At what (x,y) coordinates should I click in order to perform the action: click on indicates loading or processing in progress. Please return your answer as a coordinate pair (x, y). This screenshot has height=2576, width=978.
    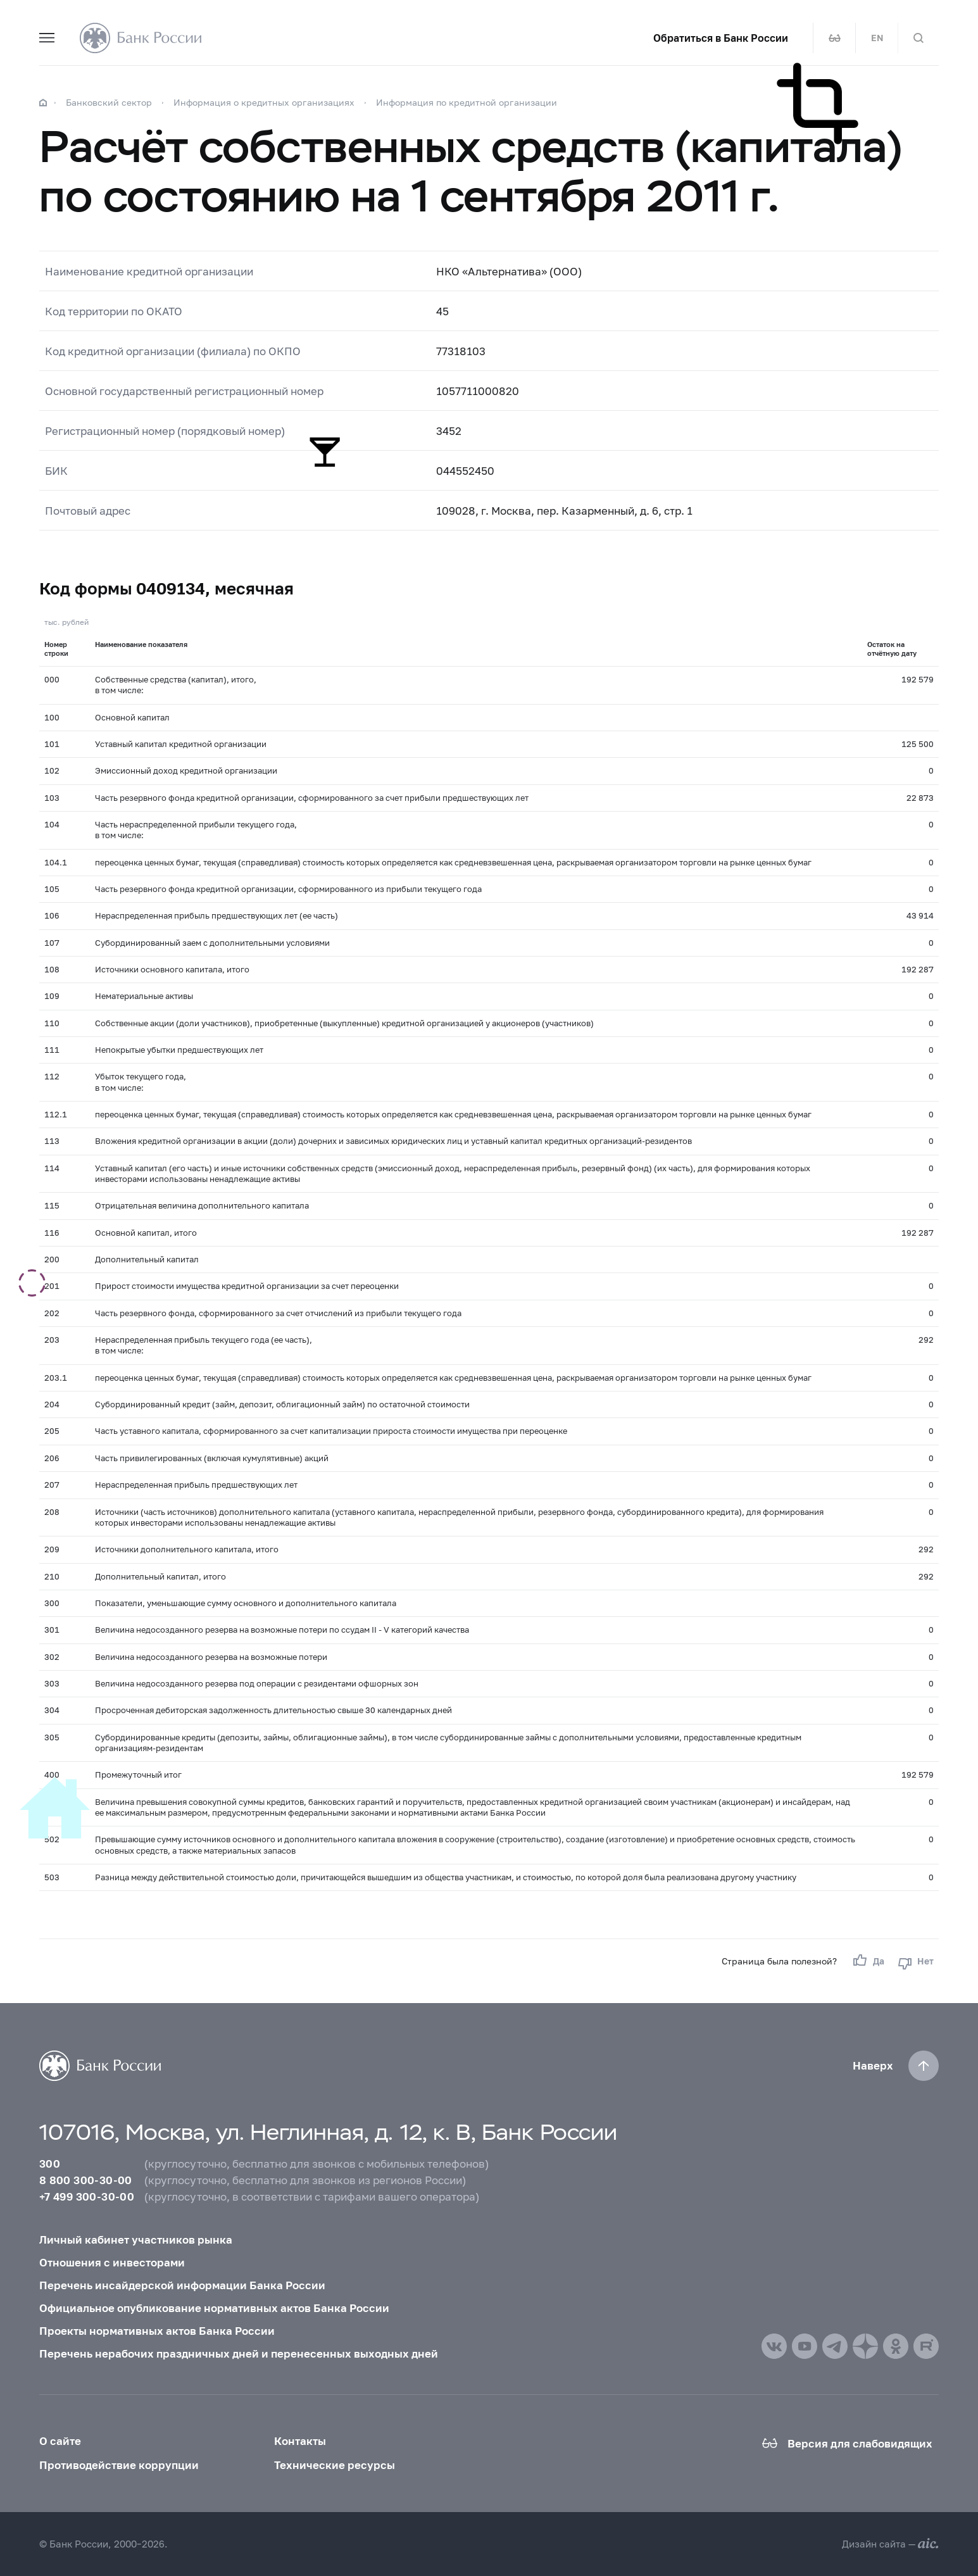
    Looking at the image, I should click on (32, 1283).